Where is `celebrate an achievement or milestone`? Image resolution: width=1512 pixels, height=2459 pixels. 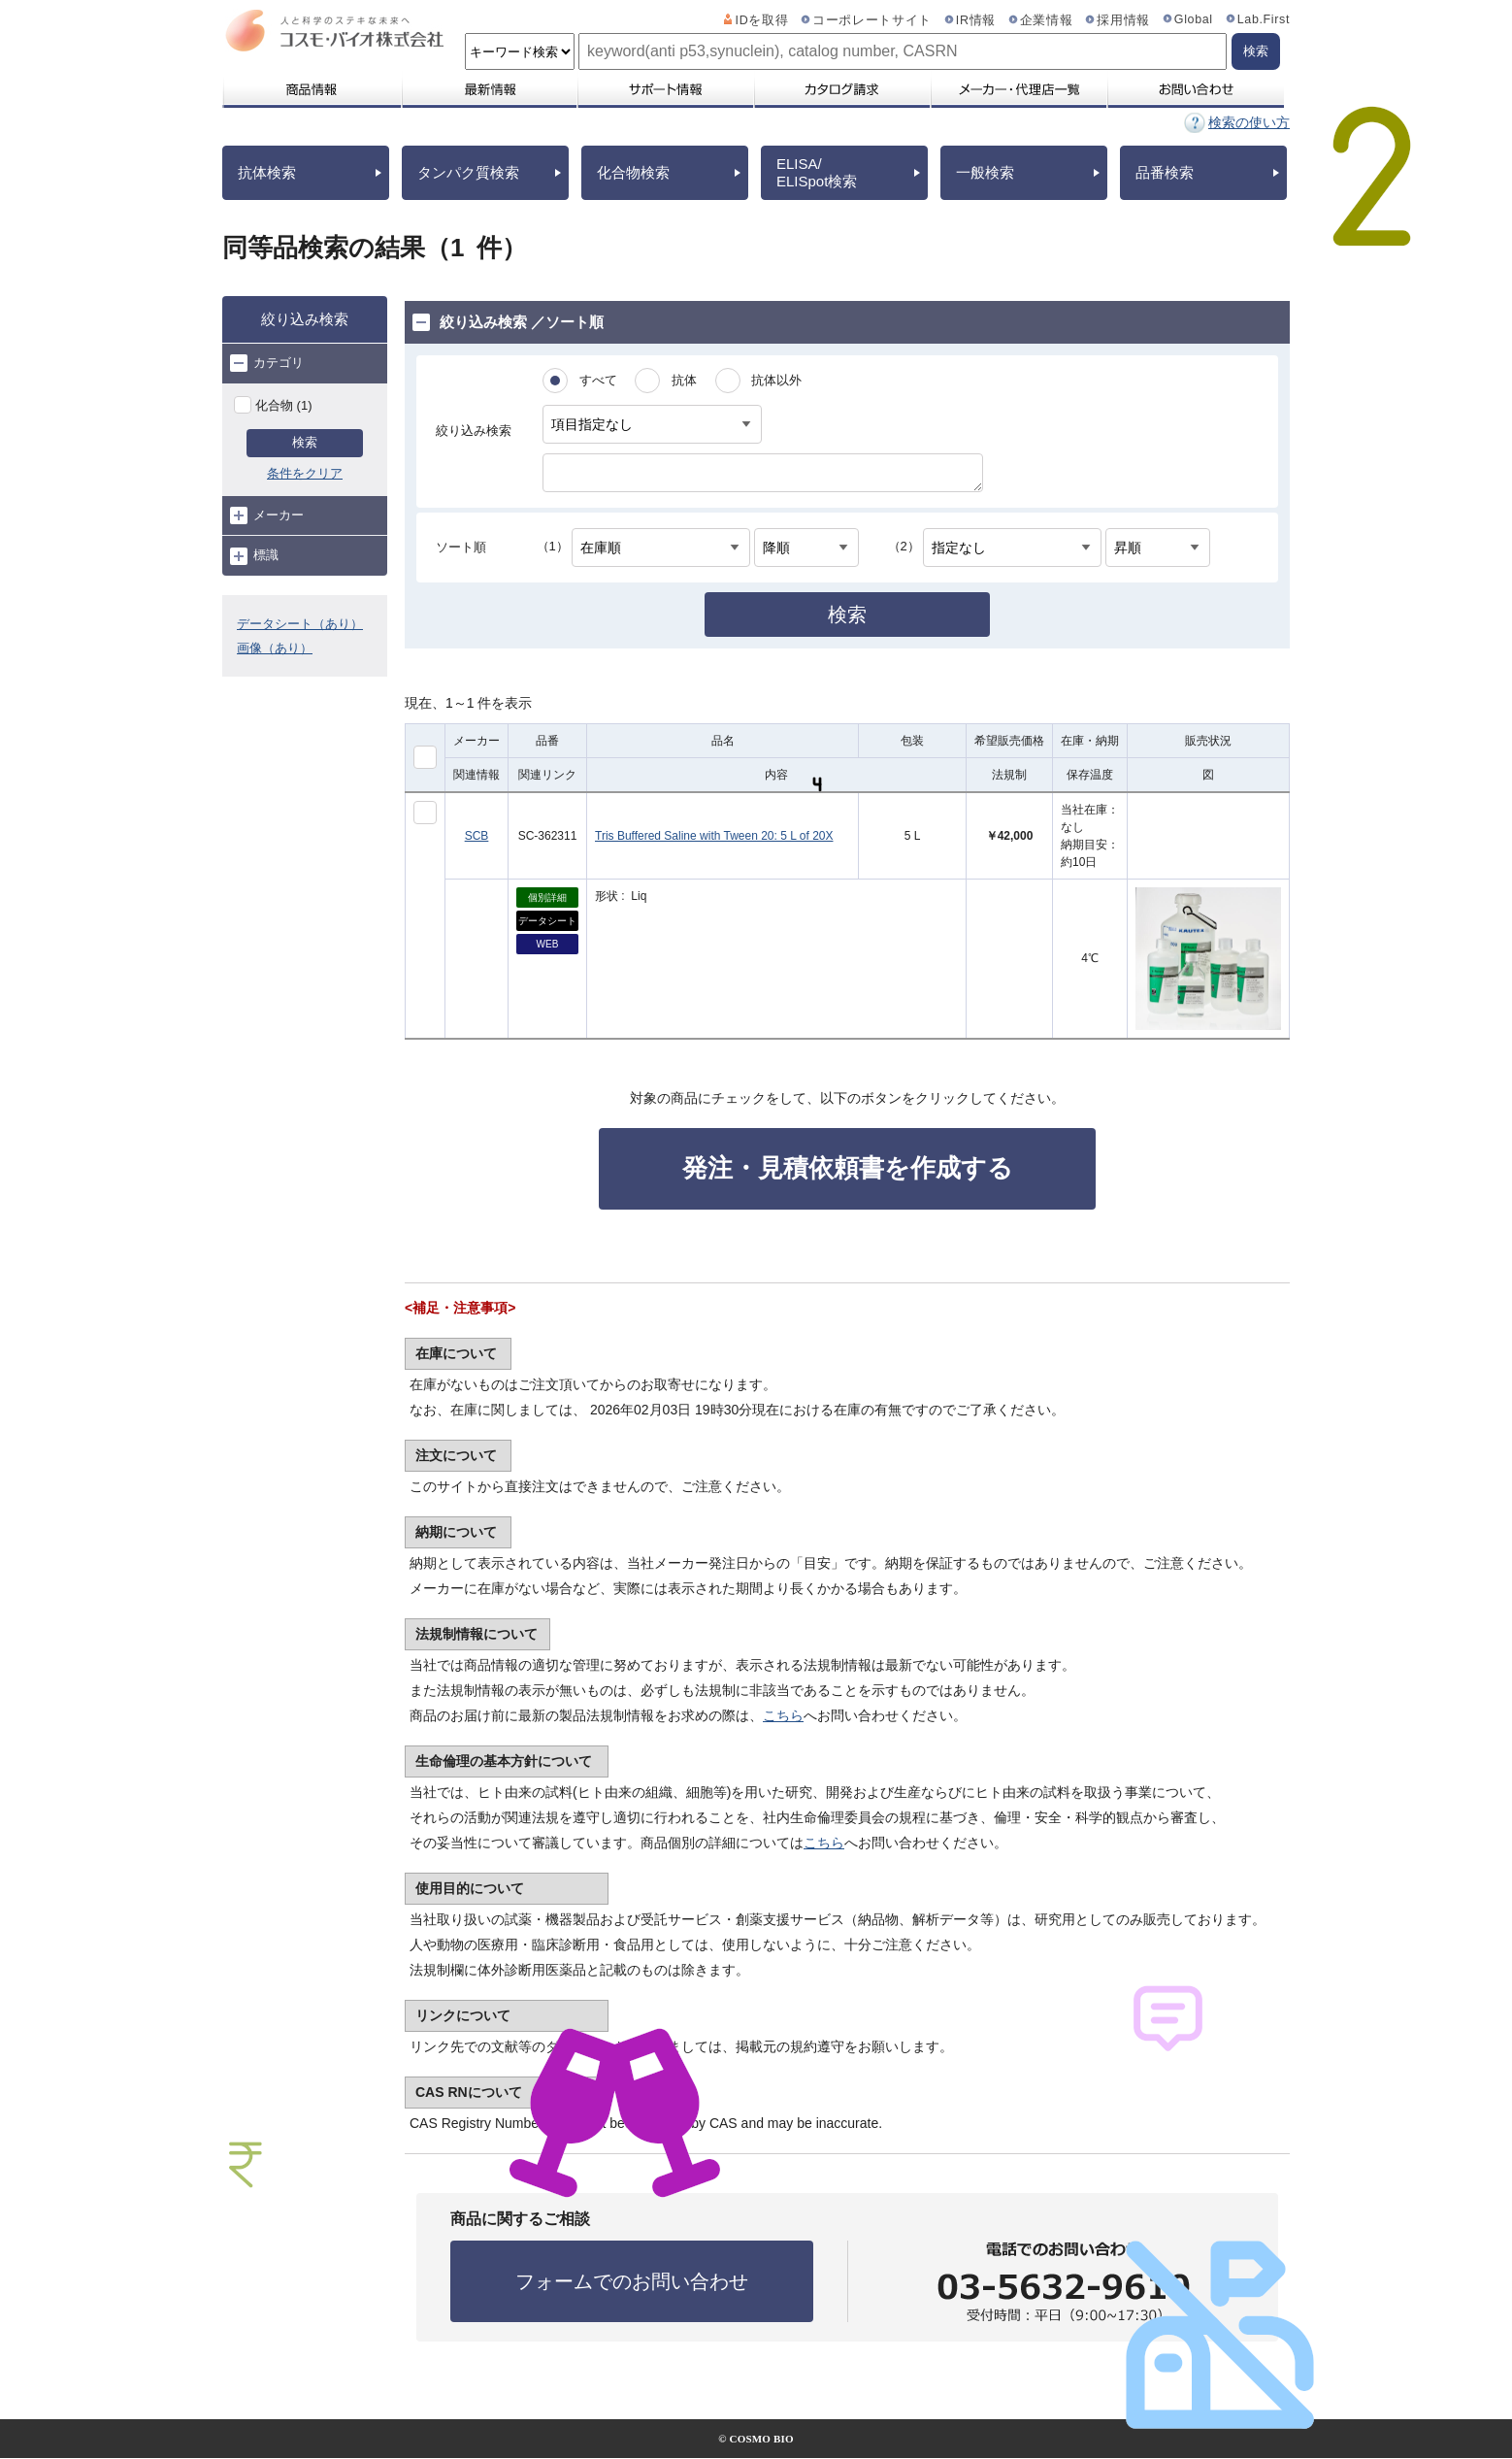
celebrate an achievement or milestone is located at coordinates (614, 2112).